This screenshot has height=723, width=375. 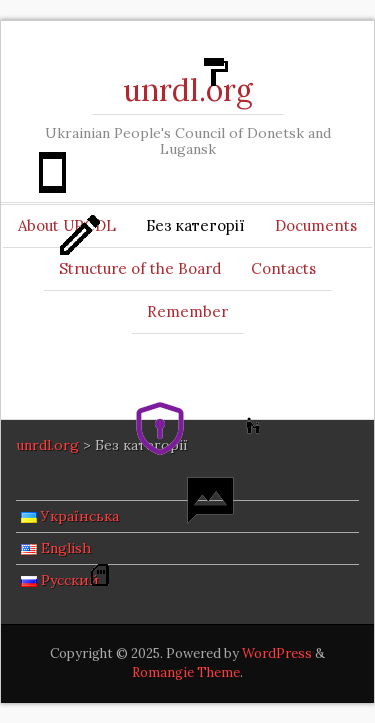 What do you see at coordinates (210, 500) in the screenshot?
I see `indicates a multimedia message (MMS)` at bounding box center [210, 500].